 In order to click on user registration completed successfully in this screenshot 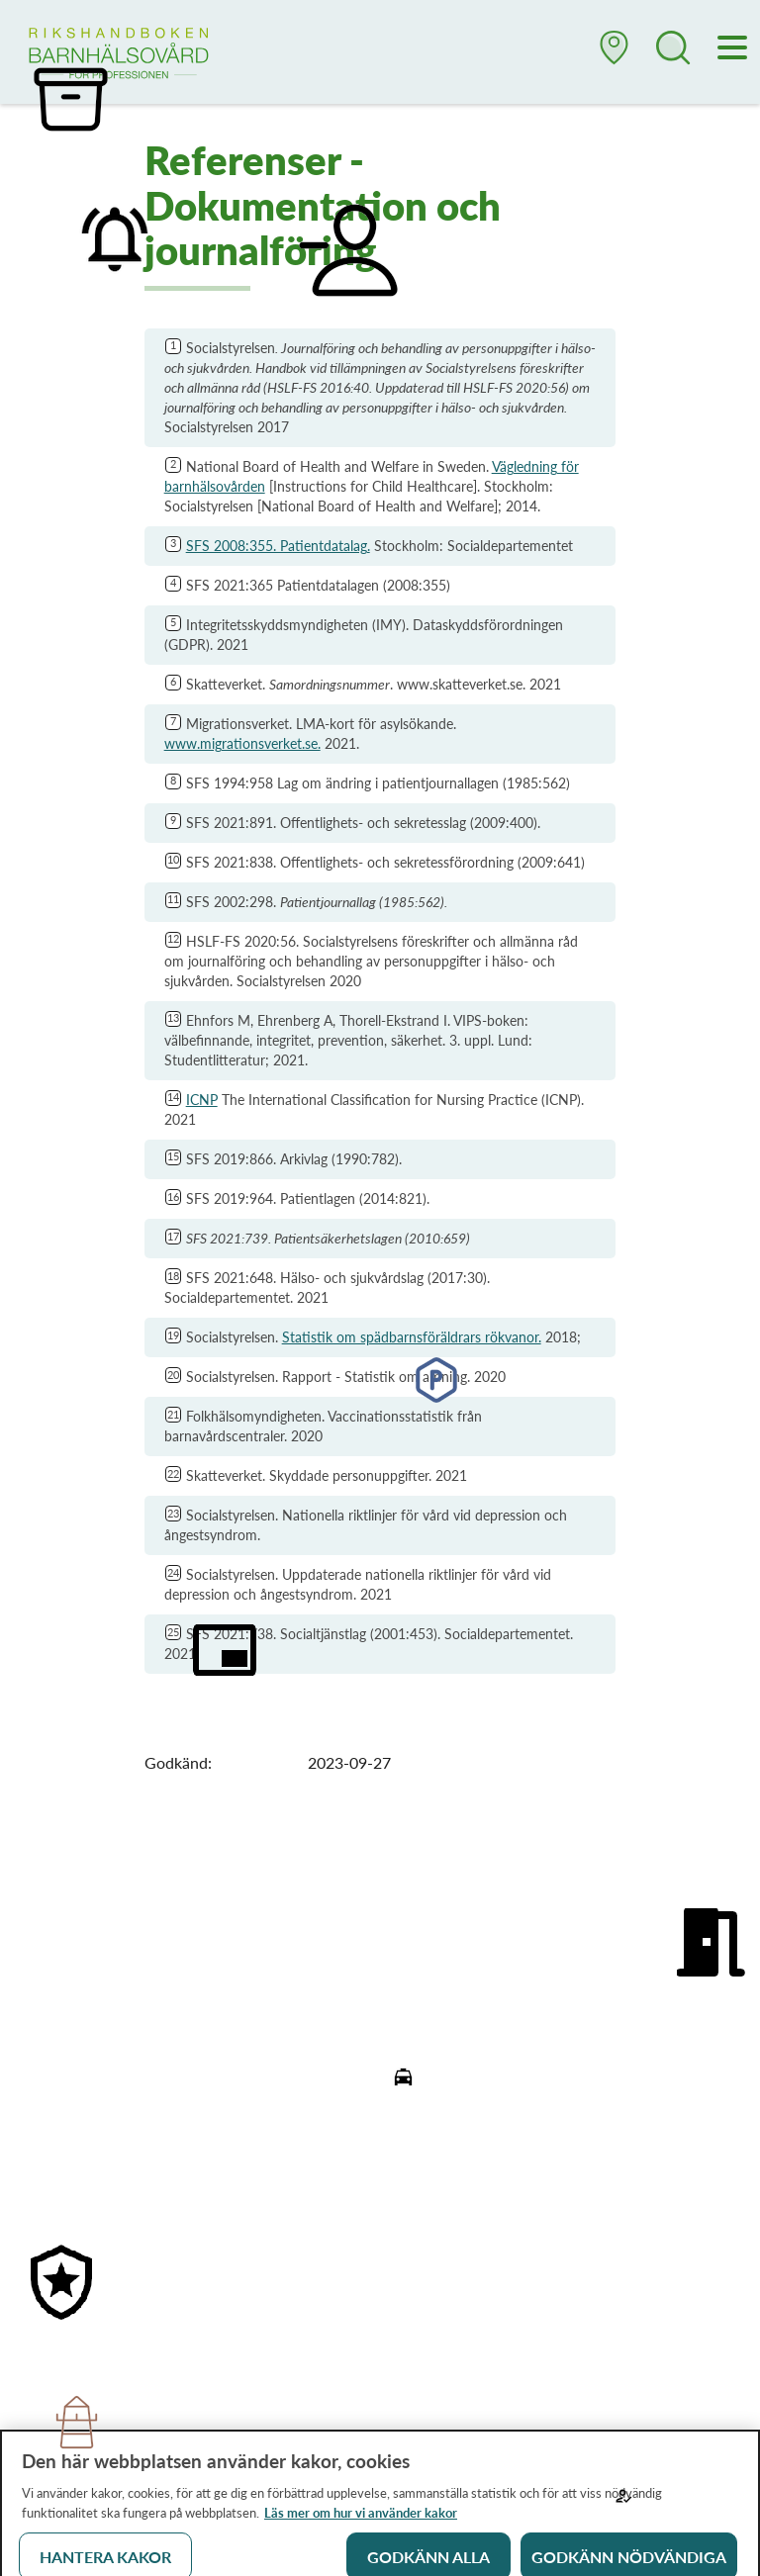, I will do `click(623, 2496)`.